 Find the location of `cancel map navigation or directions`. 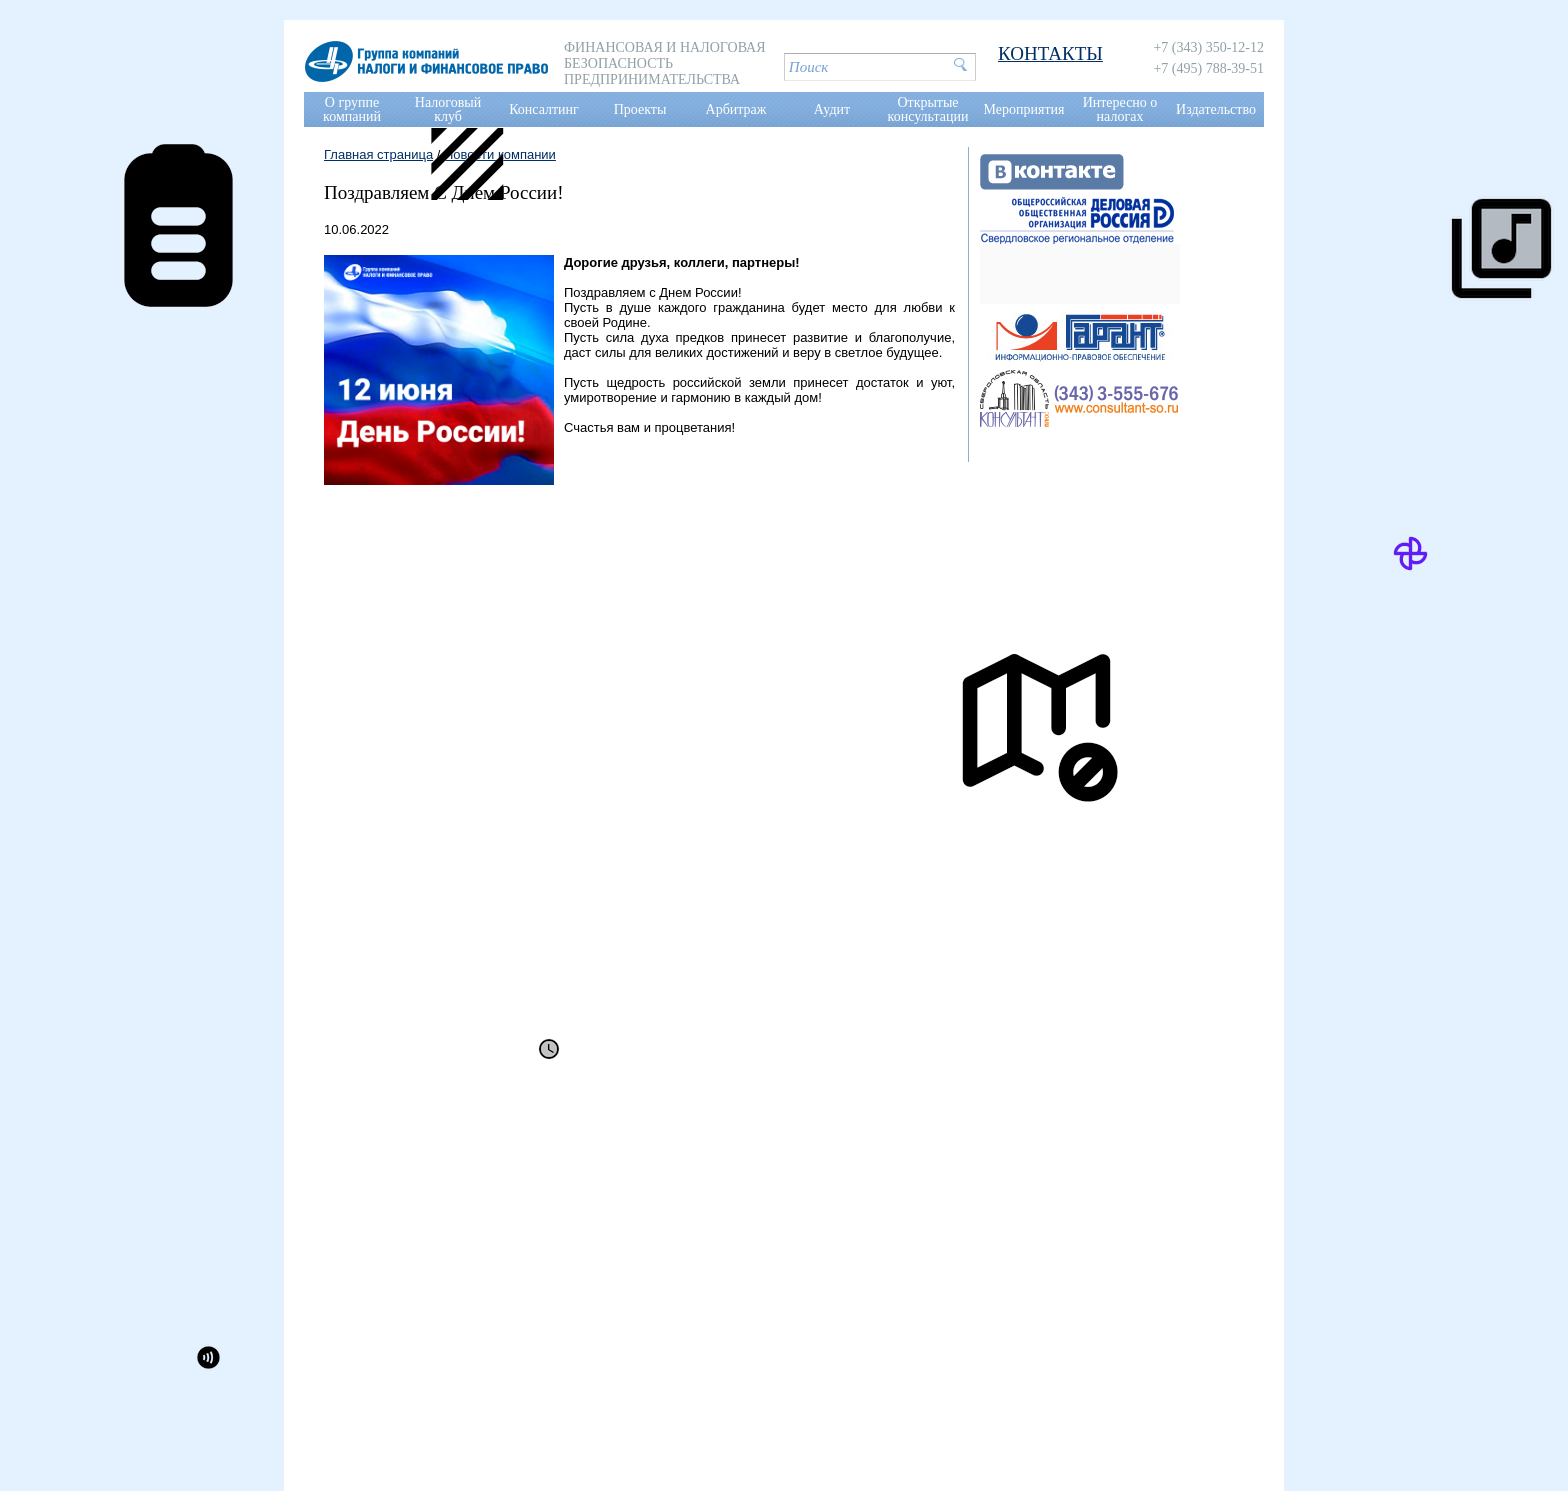

cancel map navigation or directions is located at coordinates (1036, 720).